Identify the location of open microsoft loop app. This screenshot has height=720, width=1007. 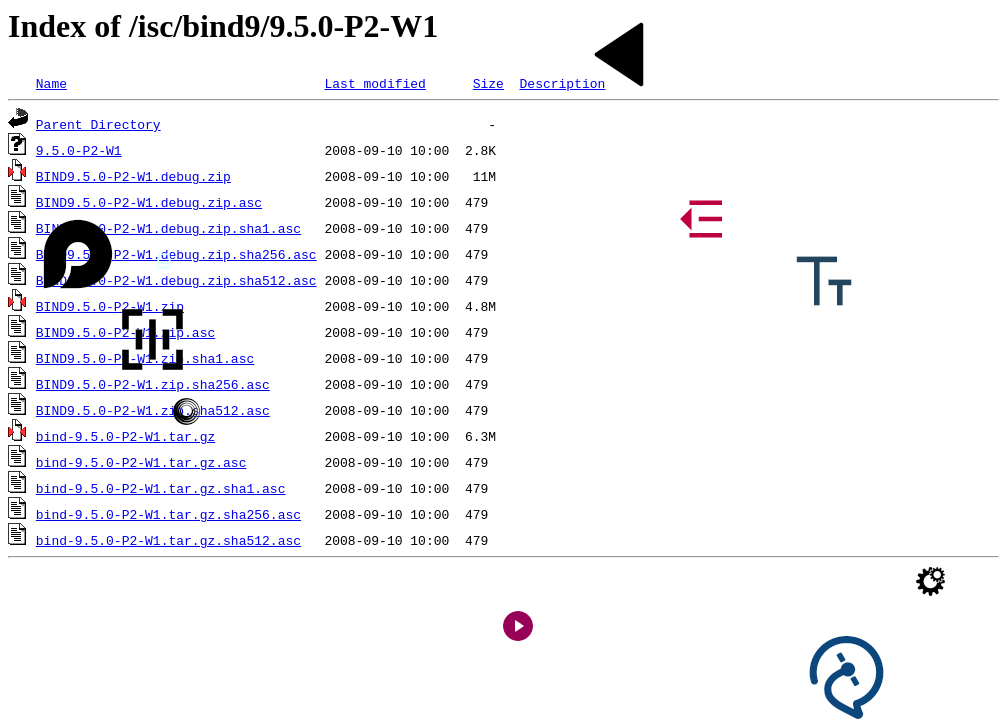
(78, 254).